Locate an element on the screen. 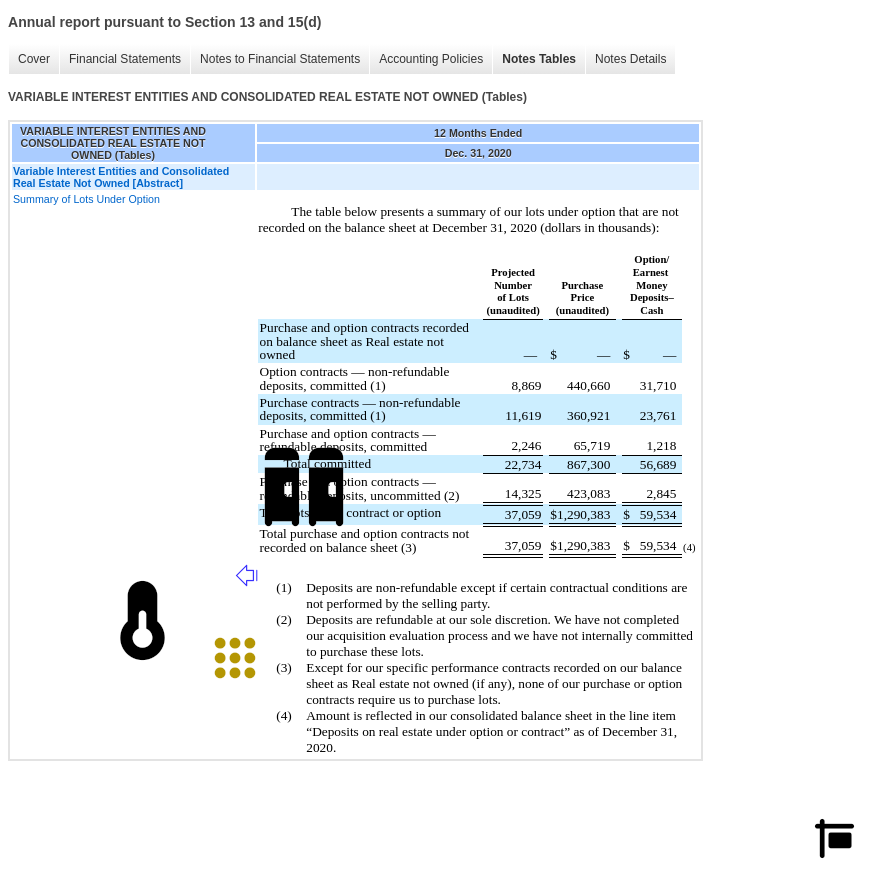  open the app drawer or menu is located at coordinates (235, 658).